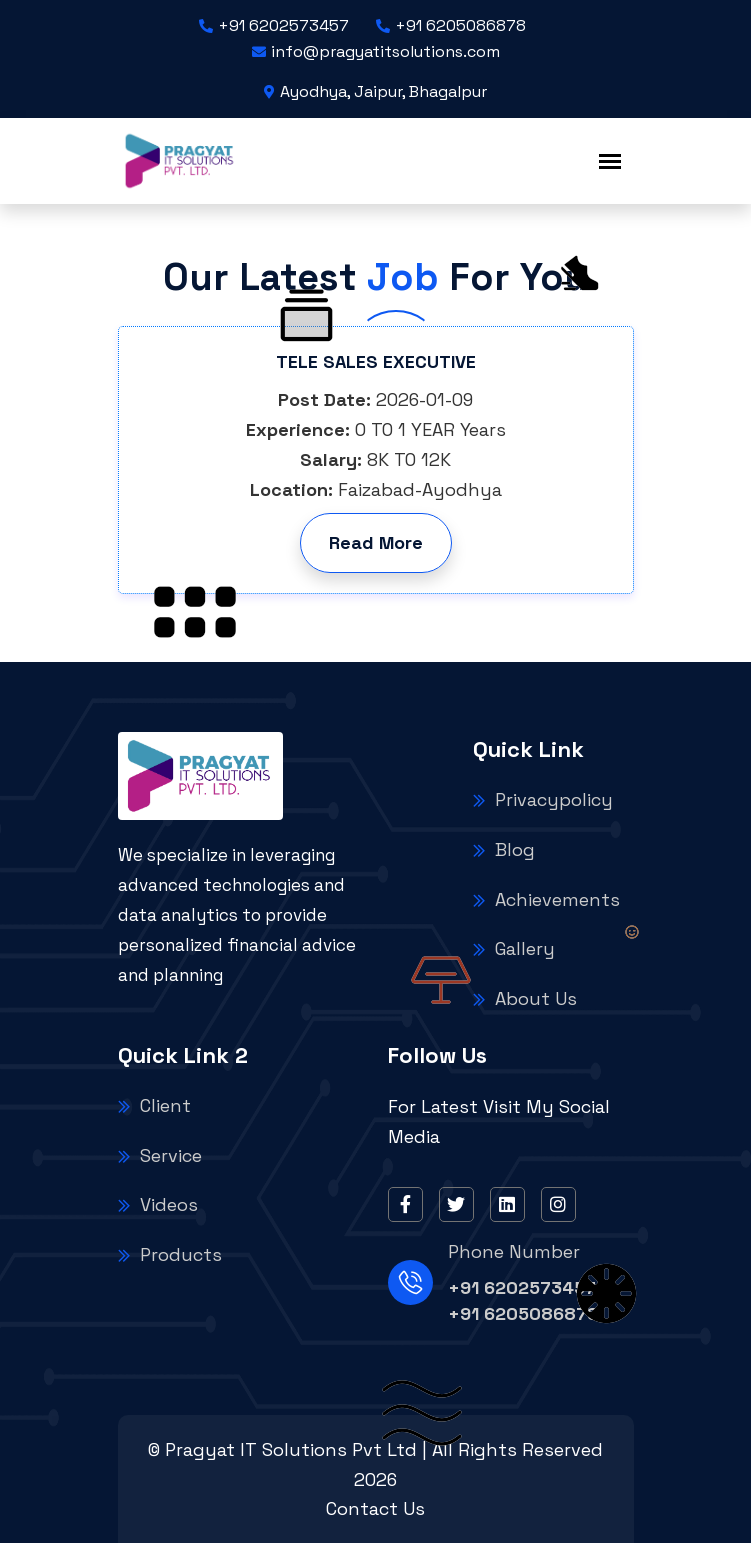  Describe the element at coordinates (632, 932) in the screenshot. I see `insert a winking emoji into your message` at that location.